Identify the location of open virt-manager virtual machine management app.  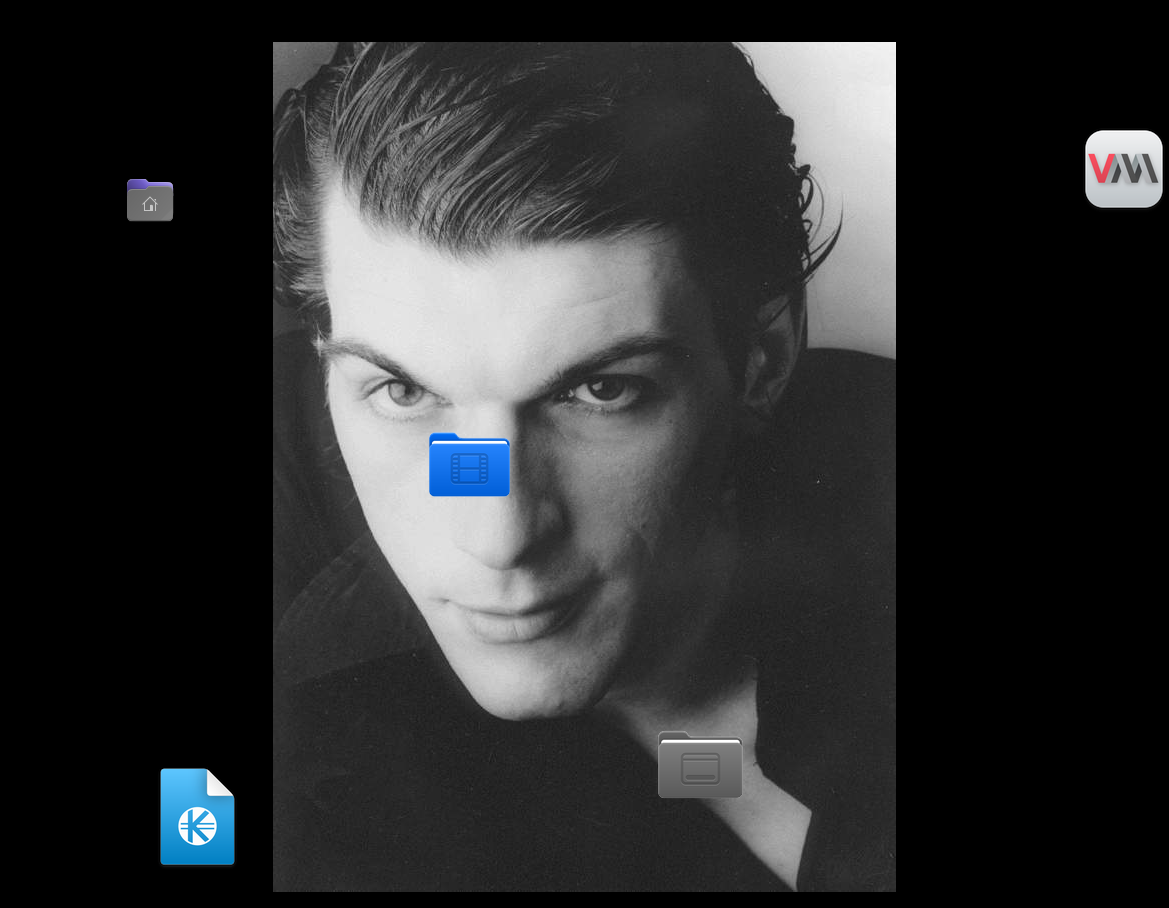
(1124, 169).